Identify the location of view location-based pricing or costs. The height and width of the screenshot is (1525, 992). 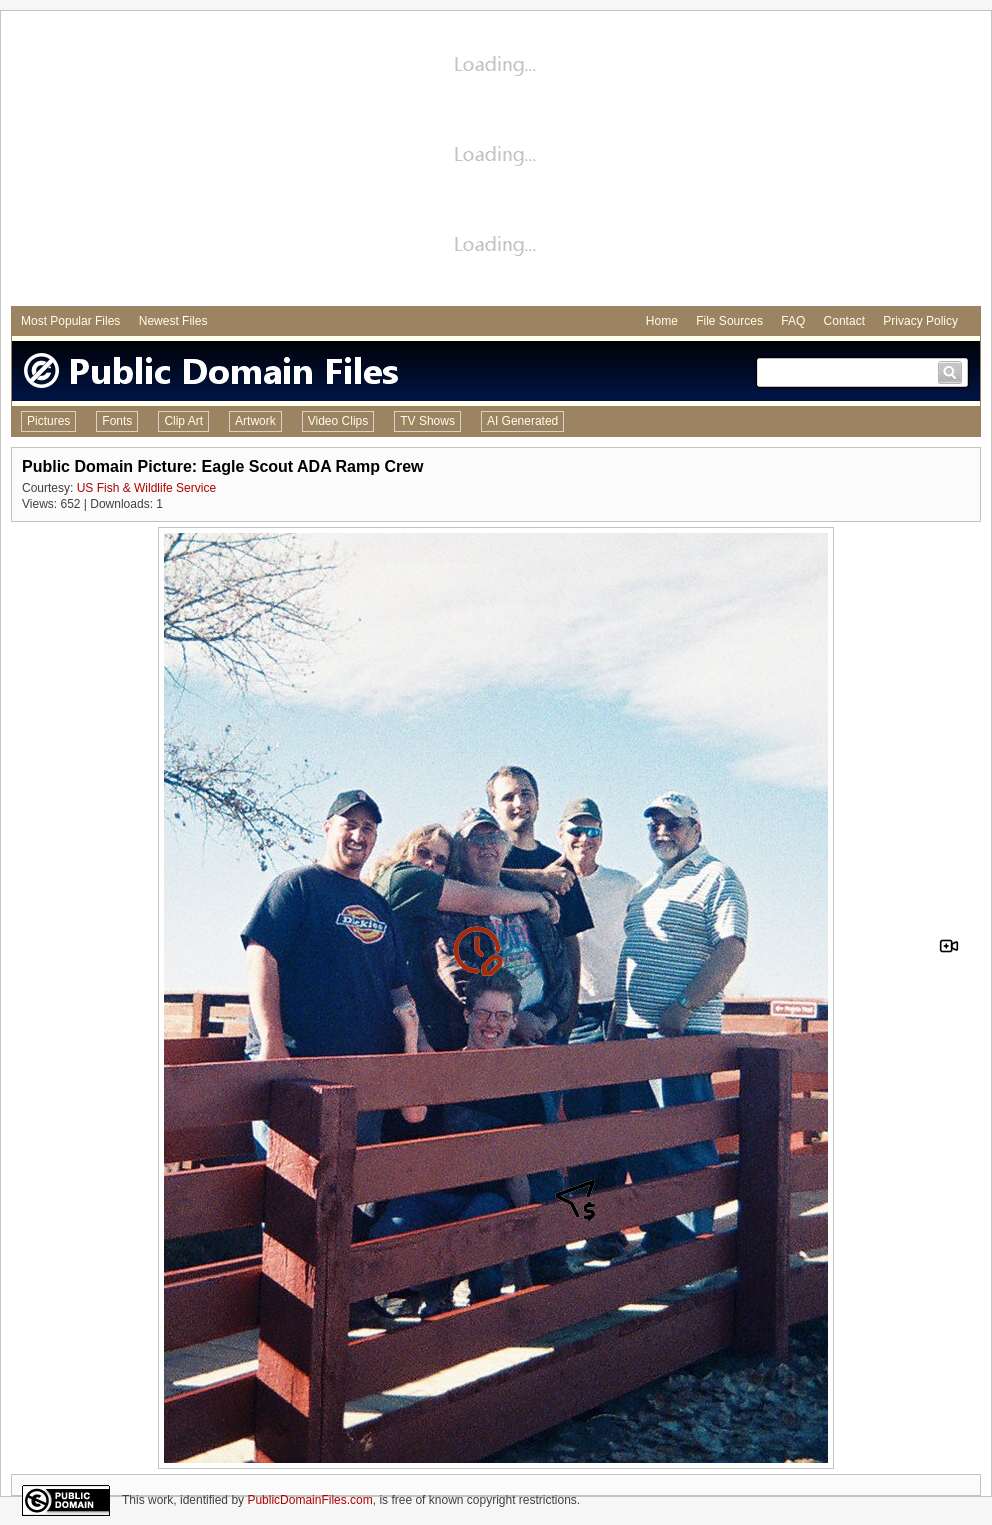
(575, 1199).